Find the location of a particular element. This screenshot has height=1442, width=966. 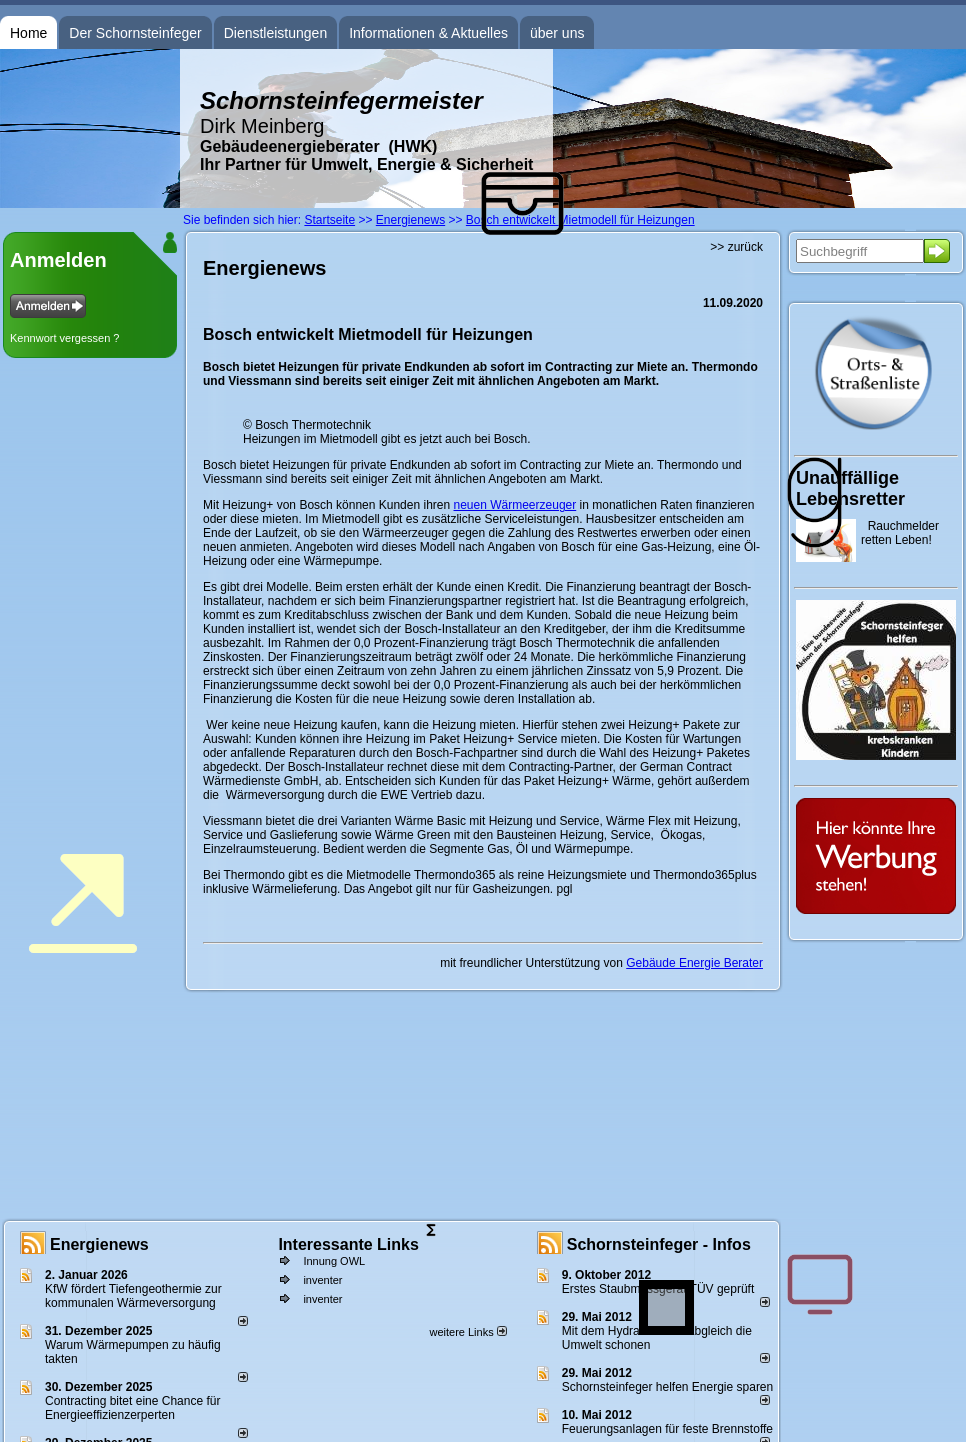

insert a mathematical function or formula is located at coordinates (431, 1230).